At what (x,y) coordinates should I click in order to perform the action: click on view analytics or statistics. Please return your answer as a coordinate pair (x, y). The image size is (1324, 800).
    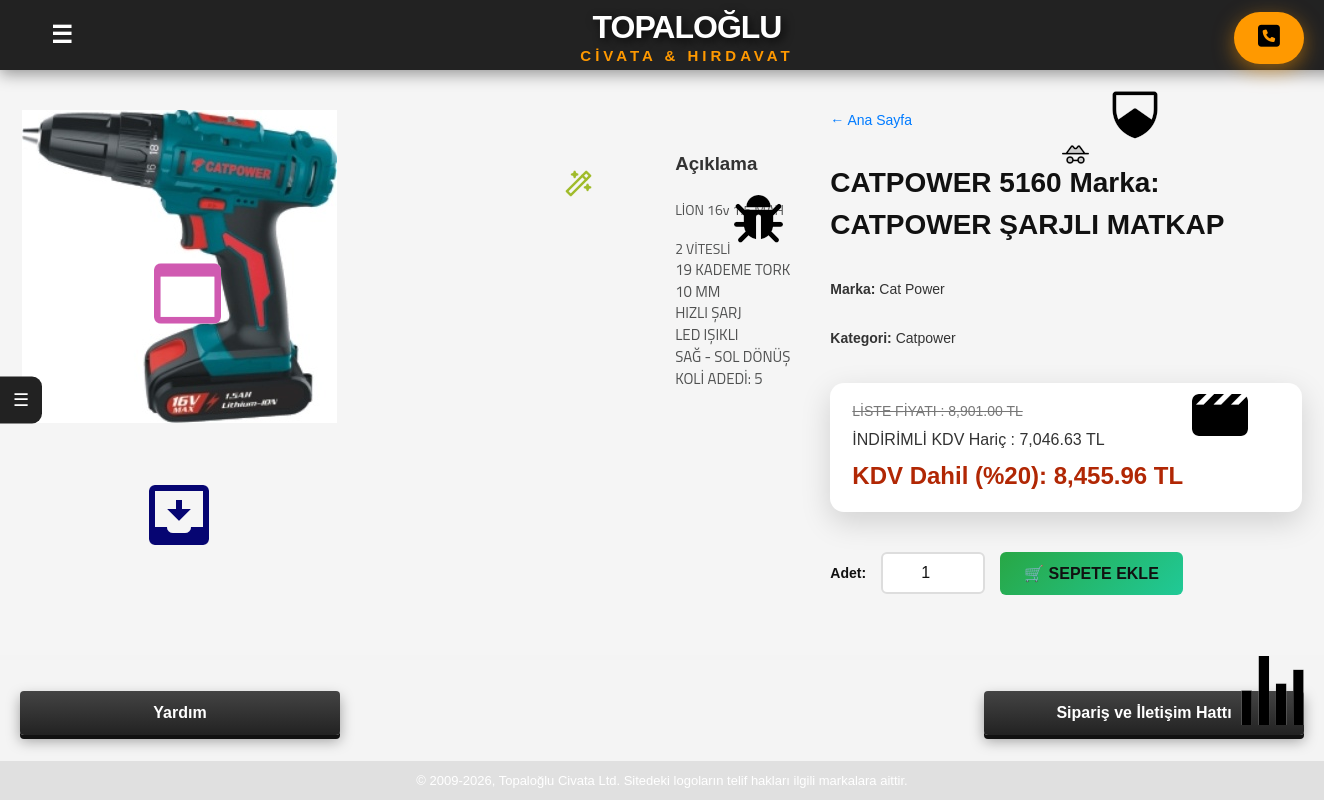
    Looking at the image, I should click on (1272, 690).